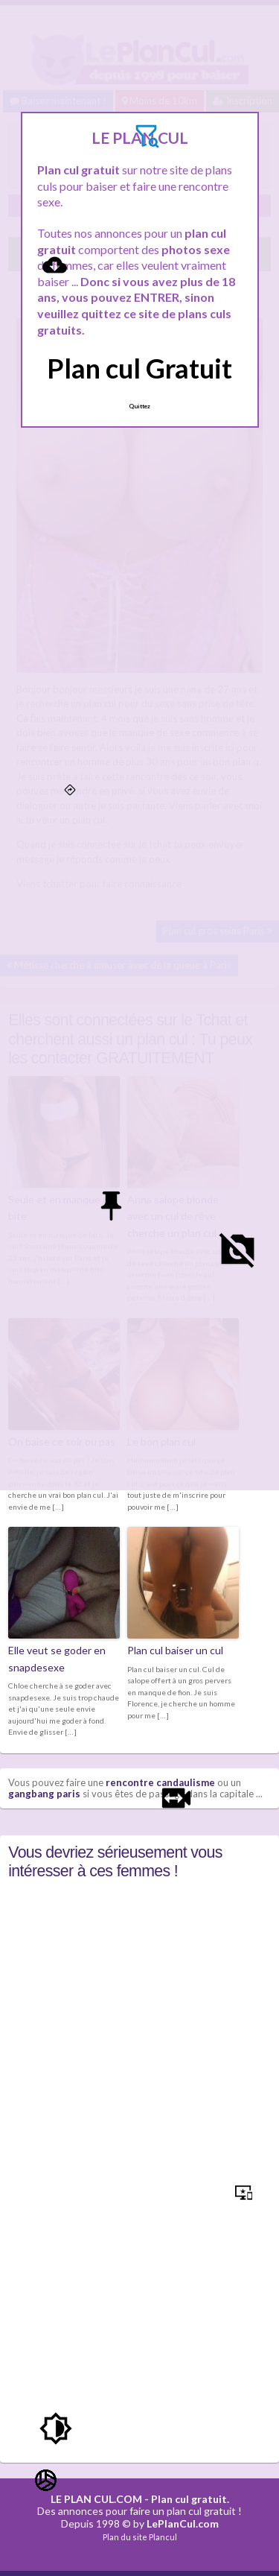 The image size is (279, 2576). Describe the element at coordinates (54, 265) in the screenshot. I see `download file from cloud storage` at that location.